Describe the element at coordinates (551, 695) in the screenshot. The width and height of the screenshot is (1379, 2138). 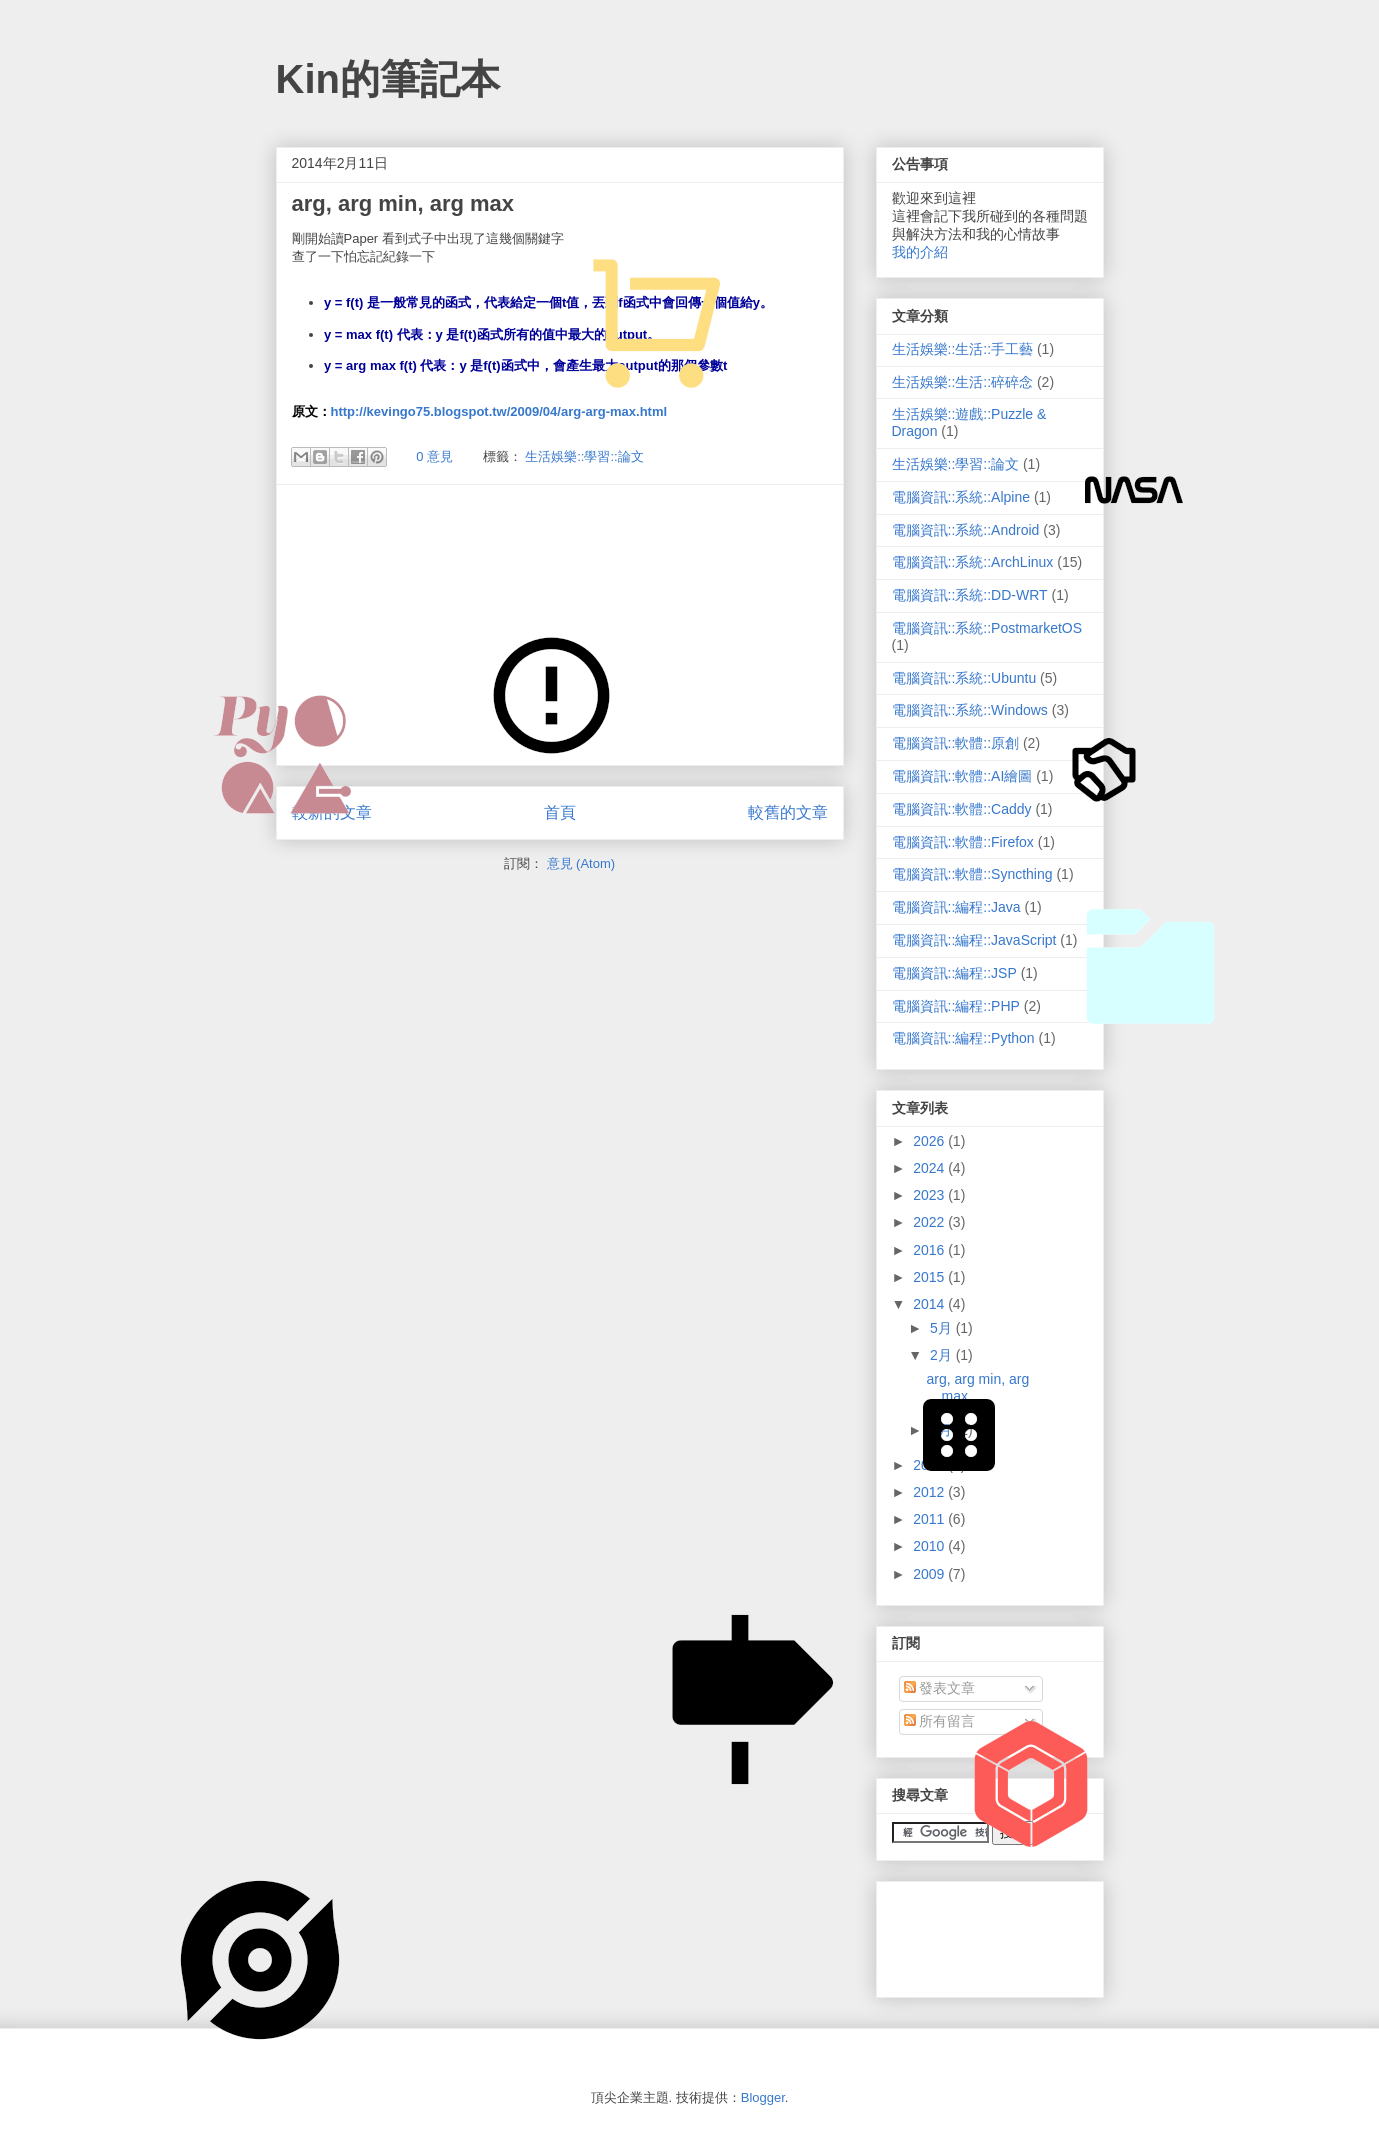
I see `indicates a warning or error state` at that location.